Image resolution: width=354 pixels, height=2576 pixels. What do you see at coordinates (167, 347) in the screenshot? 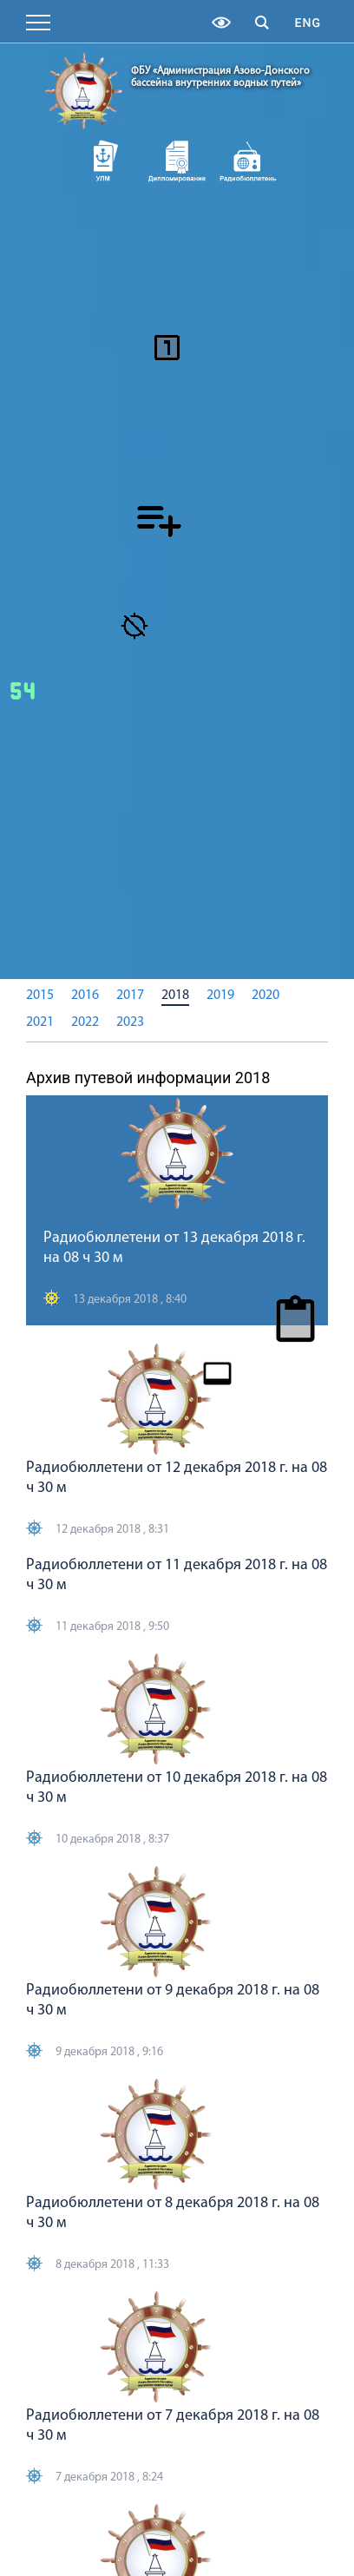
I see `indicates the first item or step in a sequence` at bounding box center [167, 347].